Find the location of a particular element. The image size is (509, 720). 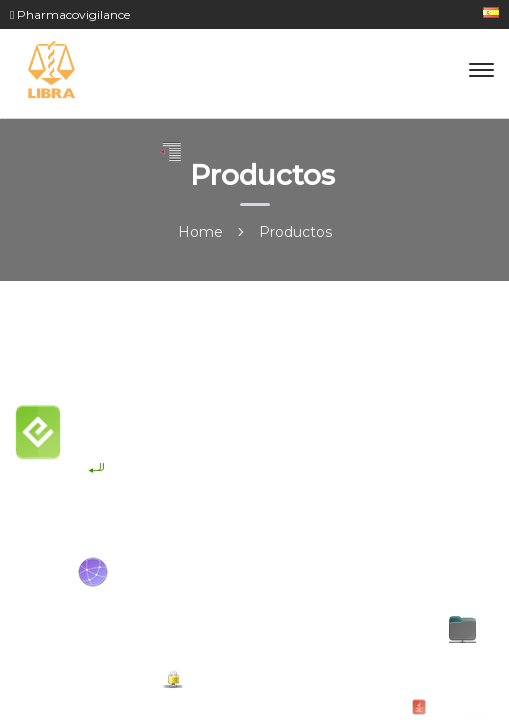

an epub ebook file is located at coordinates (38, 432).